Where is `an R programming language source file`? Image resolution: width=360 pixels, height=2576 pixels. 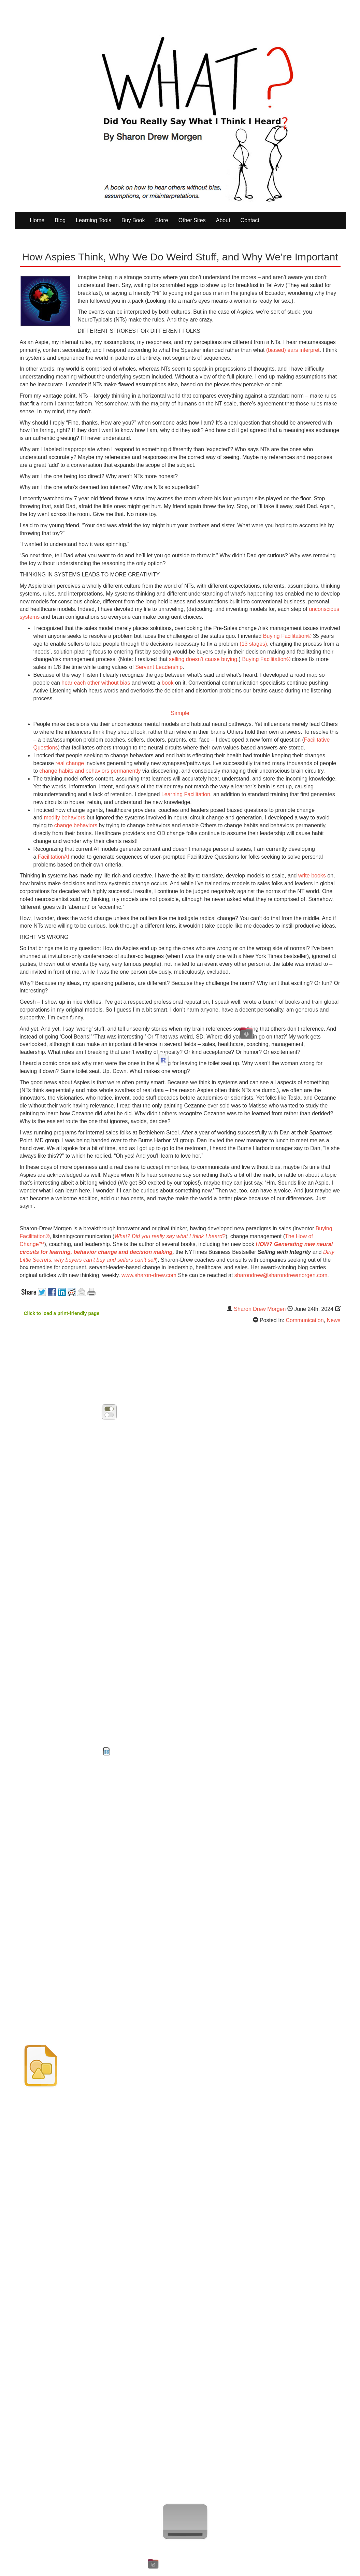 an R programming language source file is located at coordinates (163, 1059).